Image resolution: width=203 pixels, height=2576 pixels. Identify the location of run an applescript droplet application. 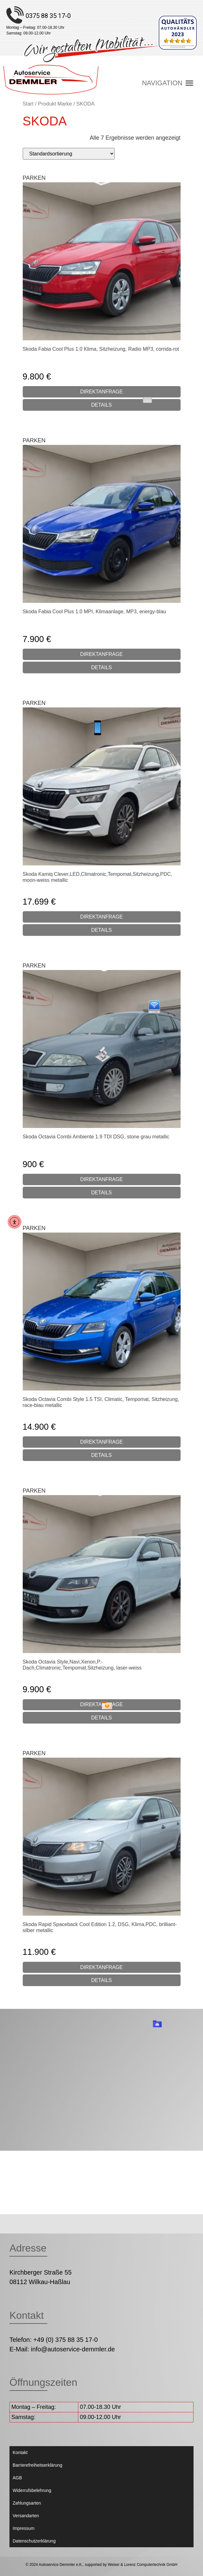
(103, 1054).